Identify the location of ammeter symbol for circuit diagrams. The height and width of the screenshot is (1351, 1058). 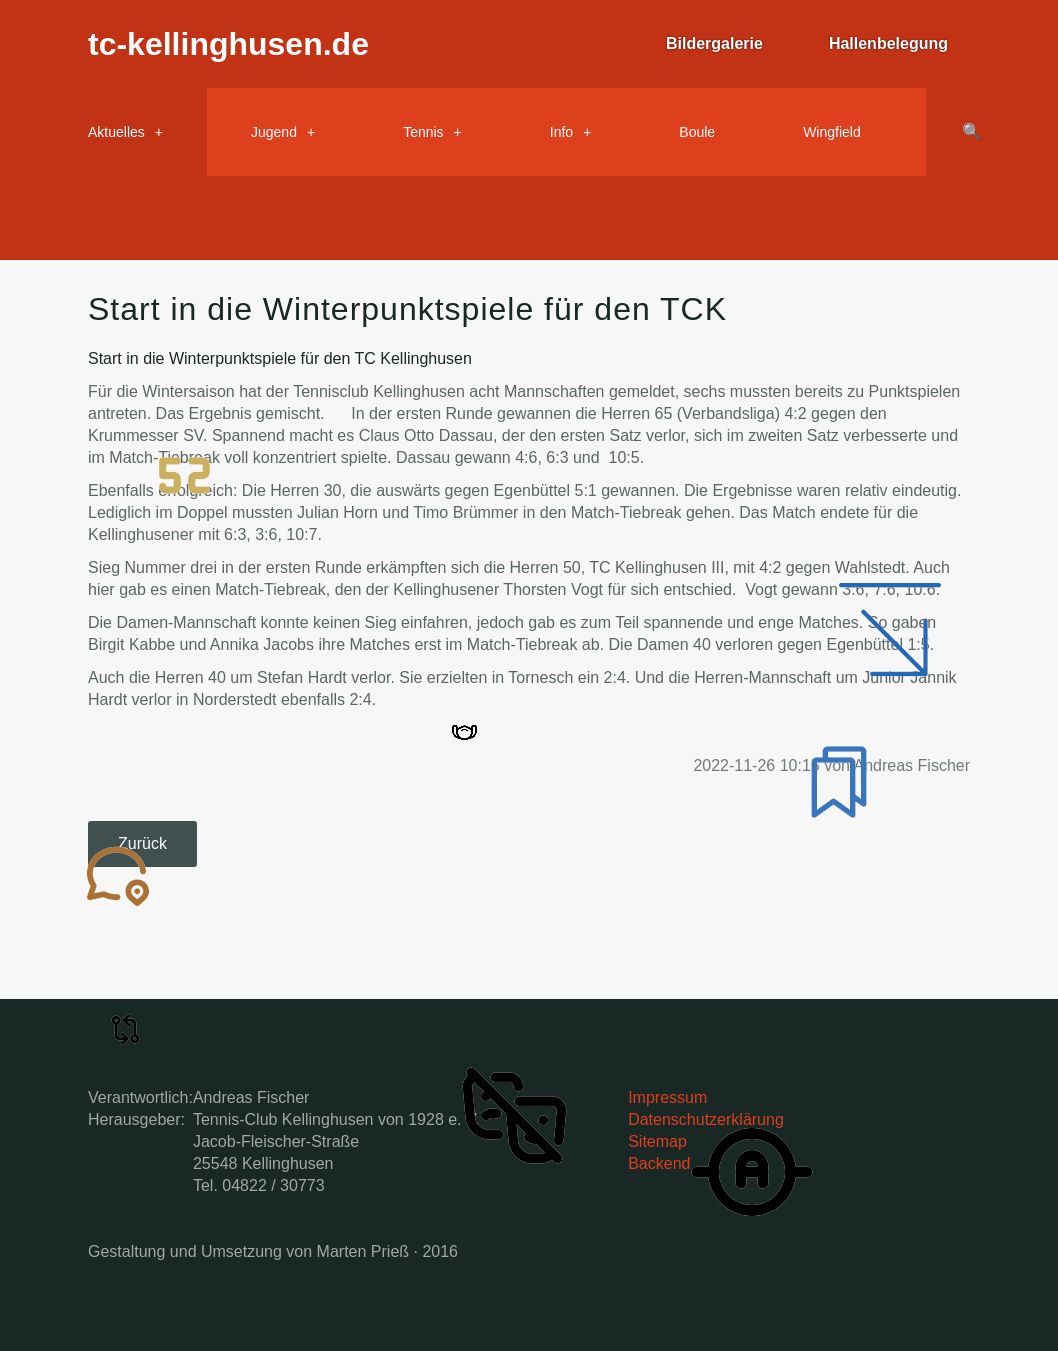
(752, 1172).